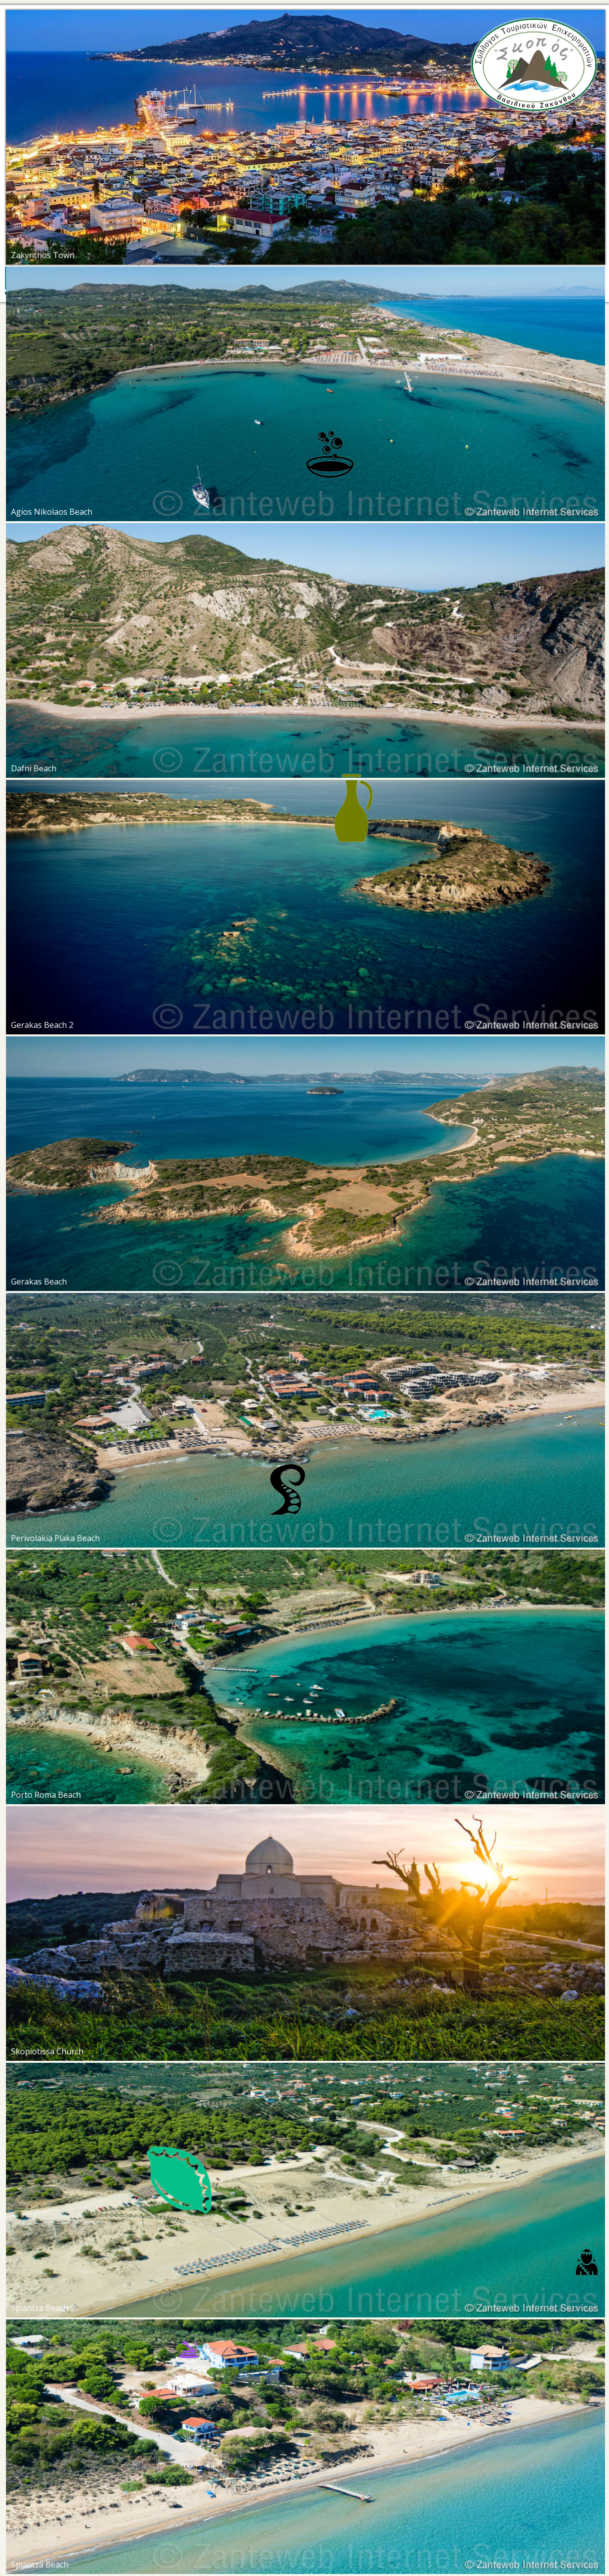  Describe the element at coordinates (146, 1903) in the screenshot. I see `indicates premium or VIP membership status` at that location.